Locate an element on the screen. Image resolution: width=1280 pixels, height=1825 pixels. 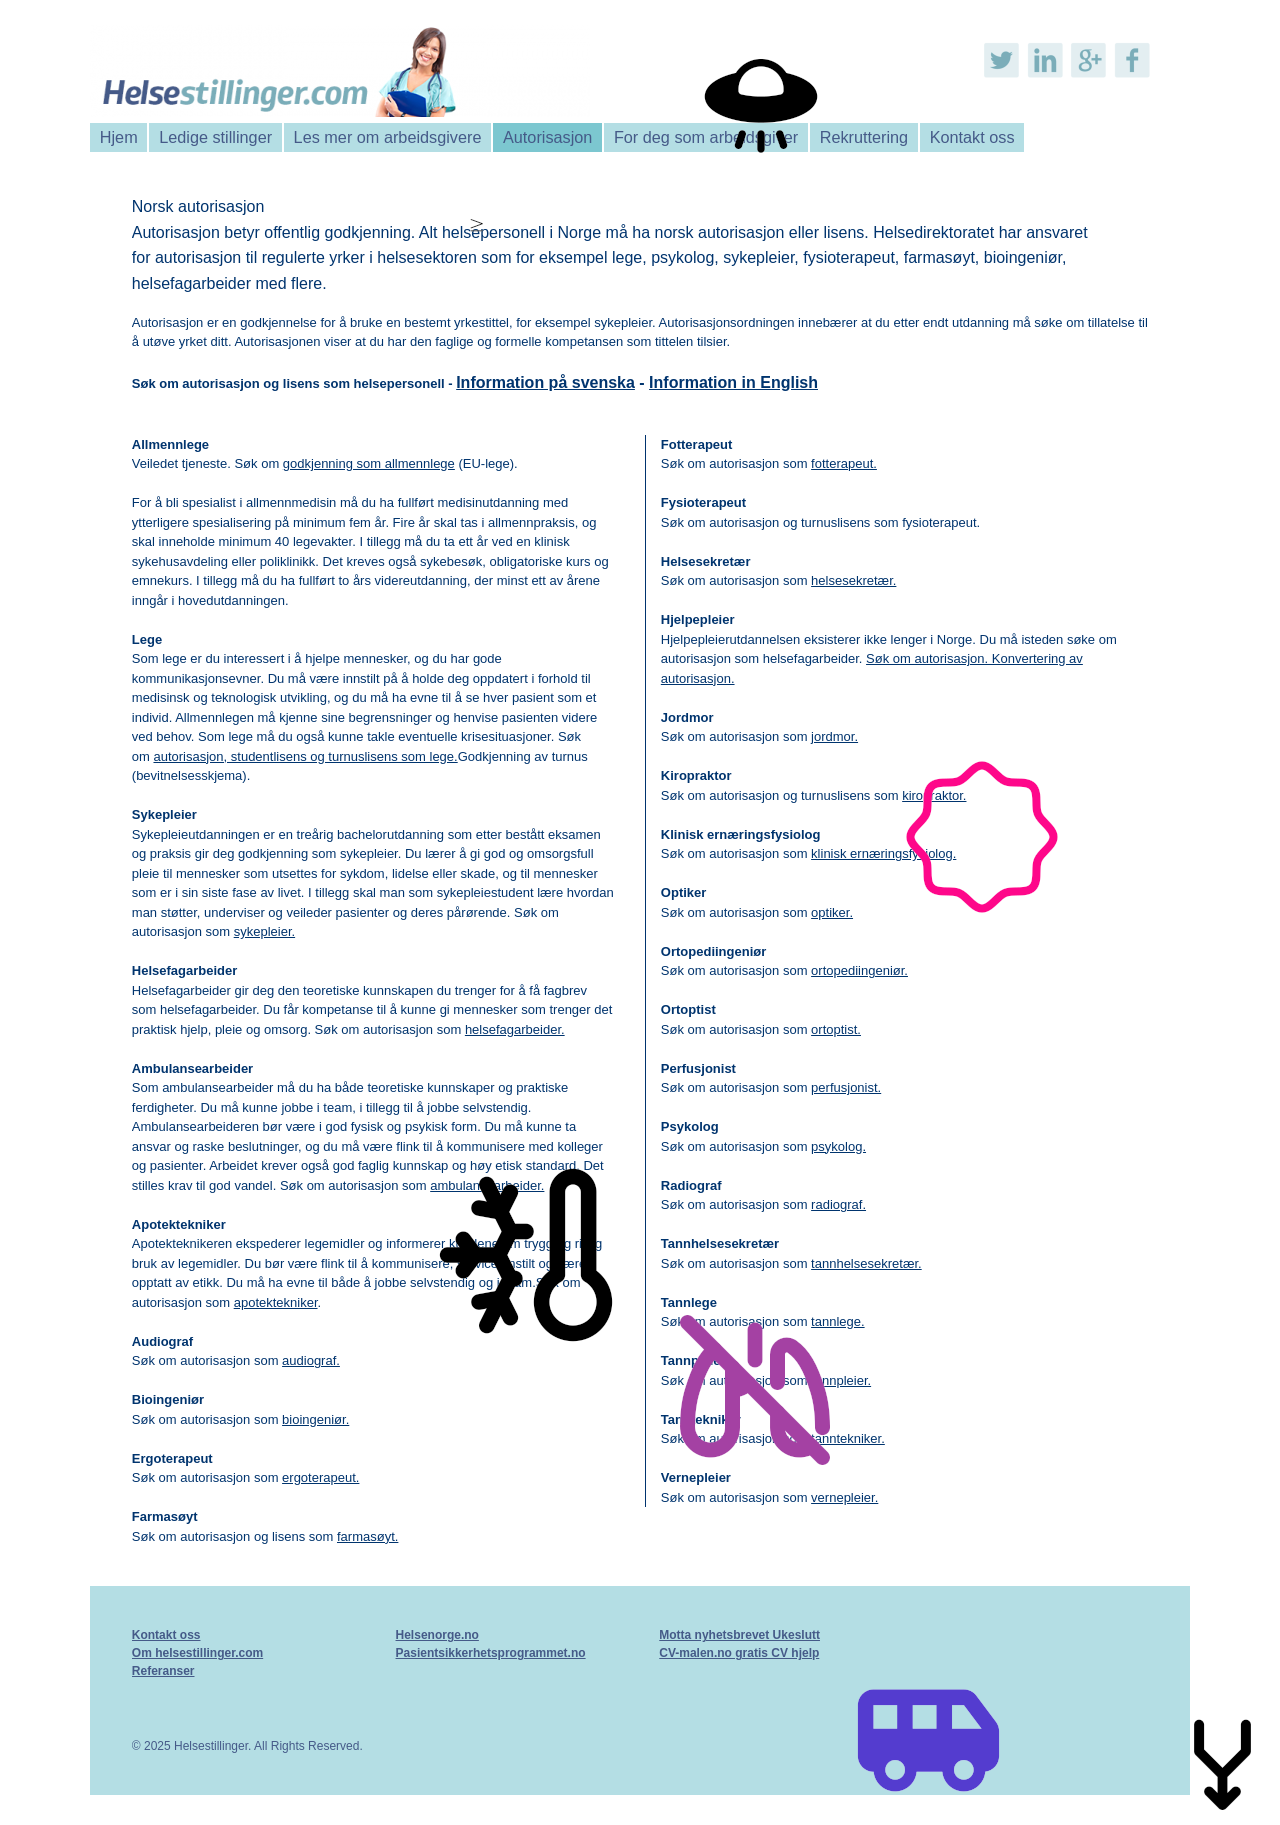
access sci-fi or space-themed content is located at coordinates (761, 104).